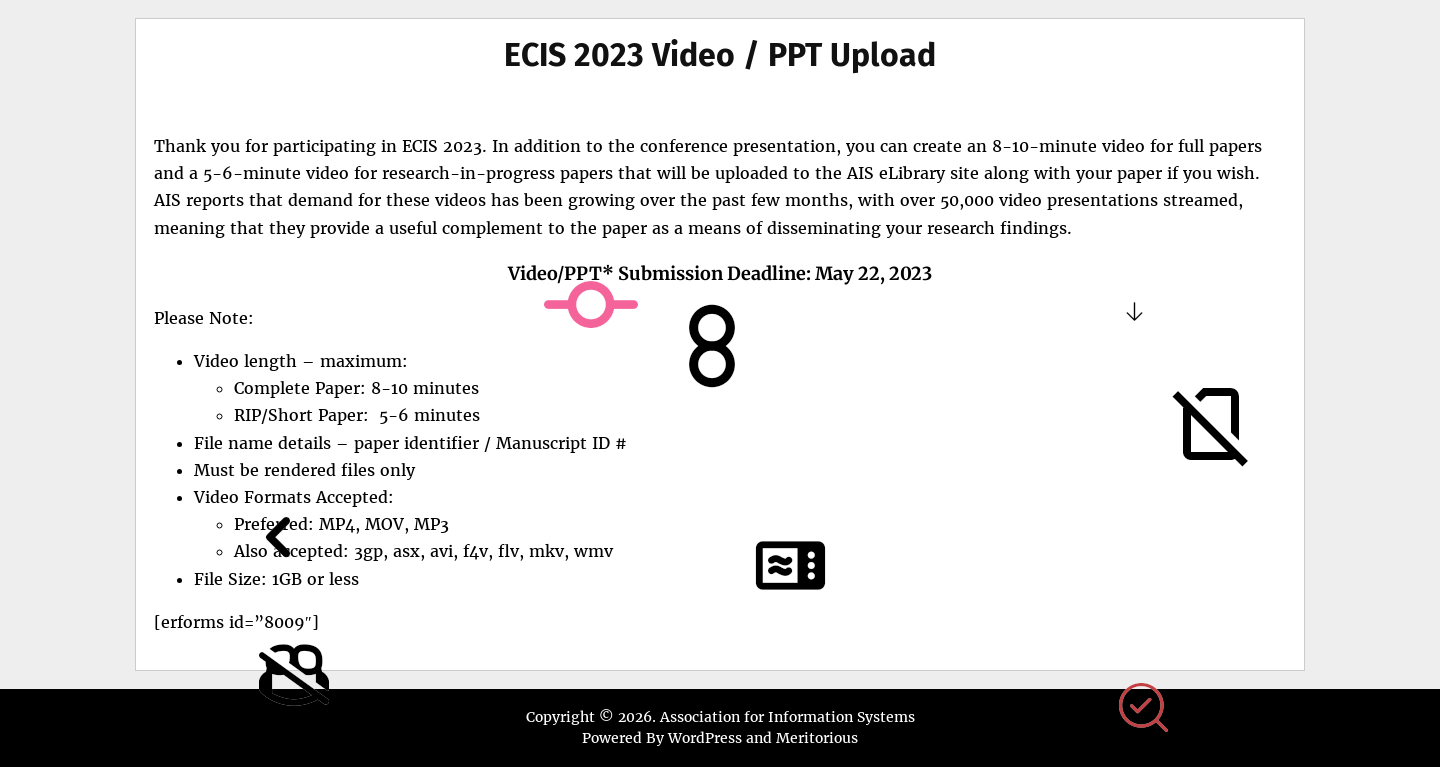  Describe the element at coordinates (790, 565) in the screenshot. I see `access microwave or kitchen appliance controls` at that location.